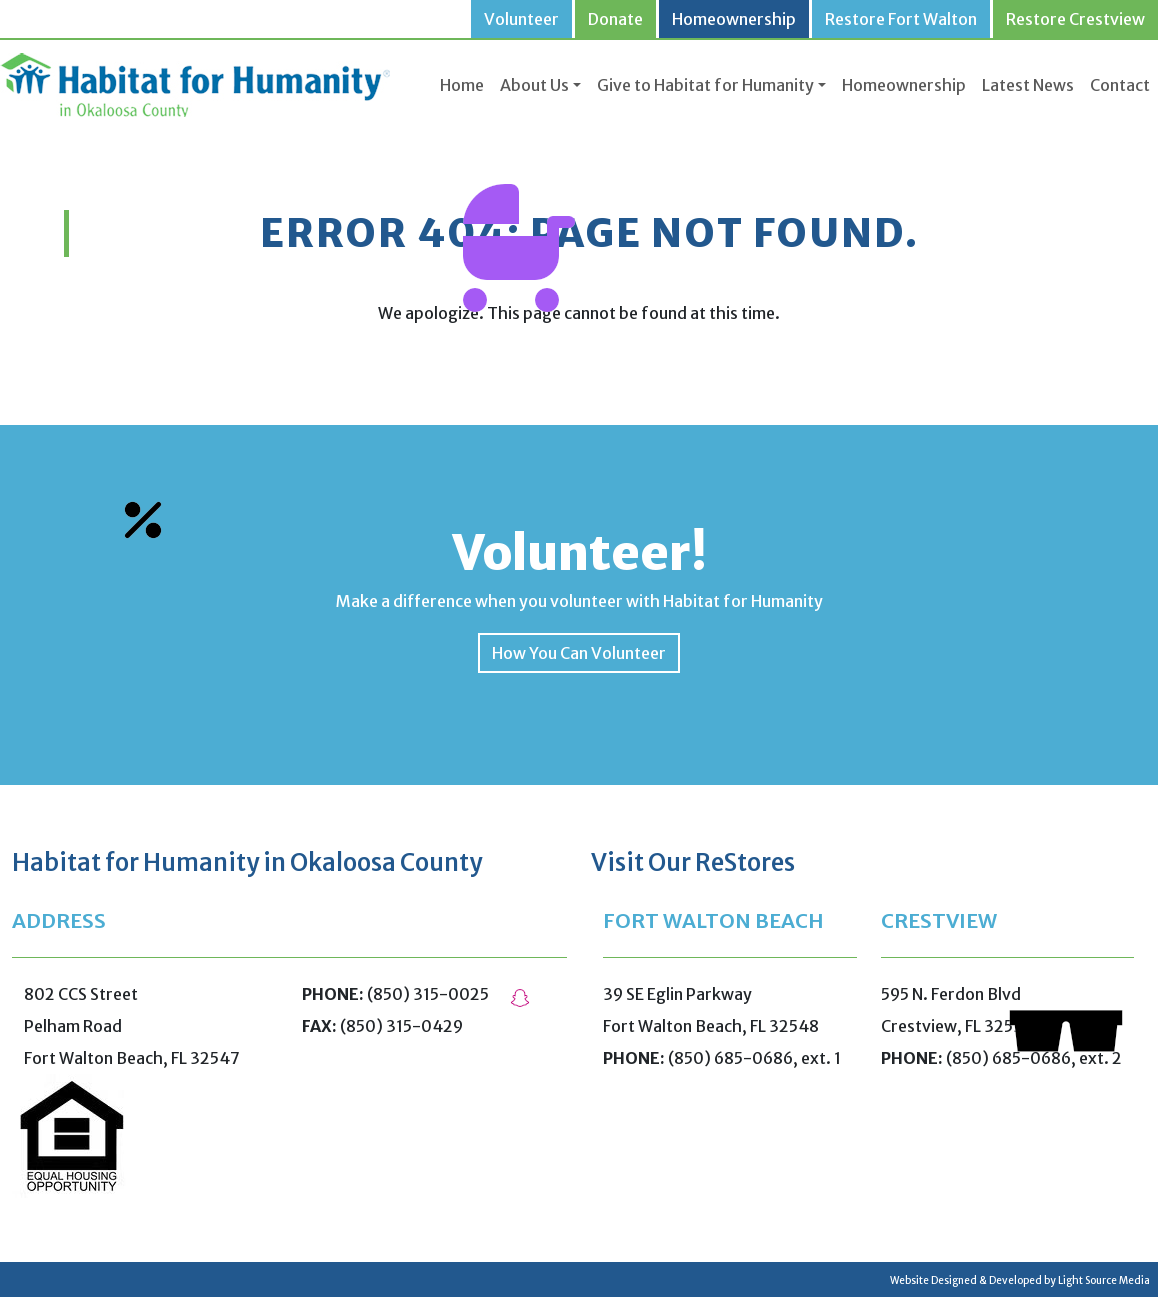 The height and width of the screenshot is (1297, 1158). I want to click on open snapchat app, so click(520, 998).